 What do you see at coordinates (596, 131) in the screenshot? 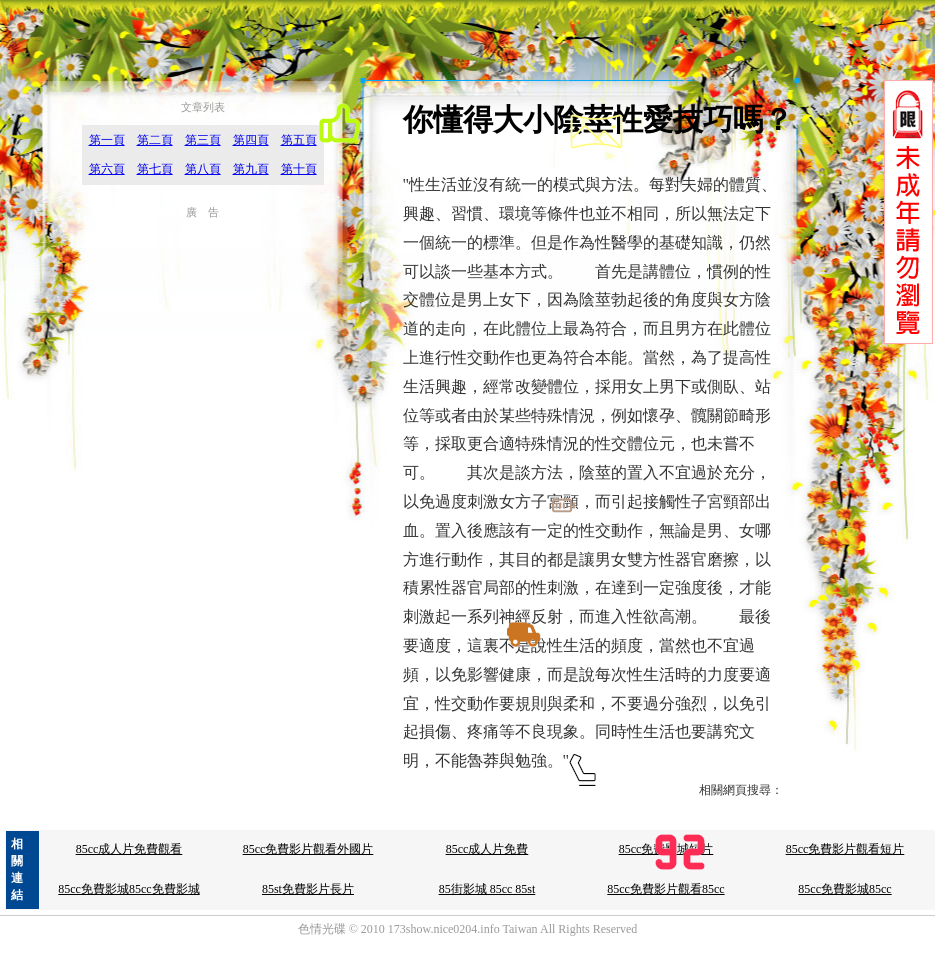
I see `view panorama or wide-angle photos` at bounding box center [596, 131].